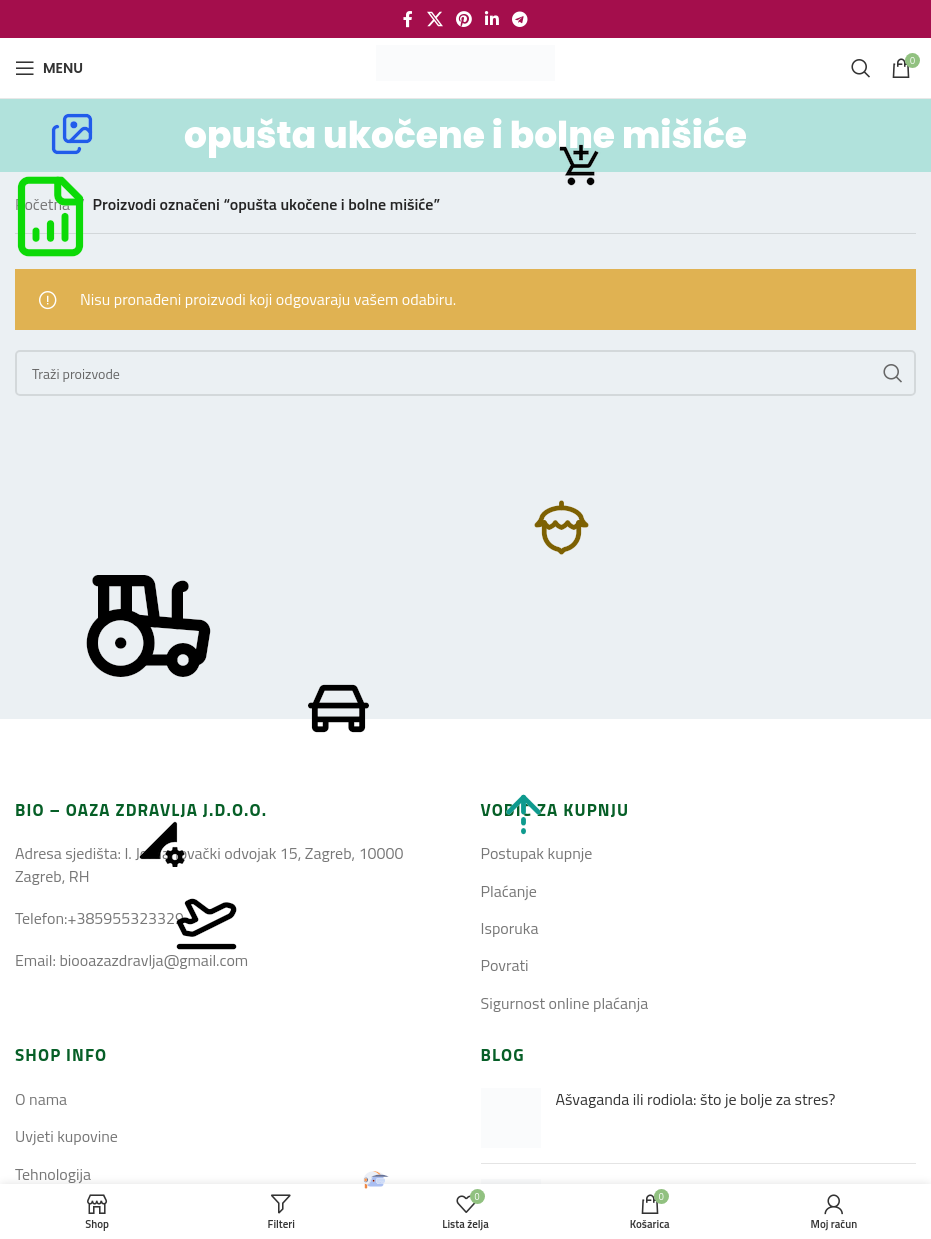 This screenshot has height=1239, width=931. I want to click on upload in progress or pending, so click(523, 814).